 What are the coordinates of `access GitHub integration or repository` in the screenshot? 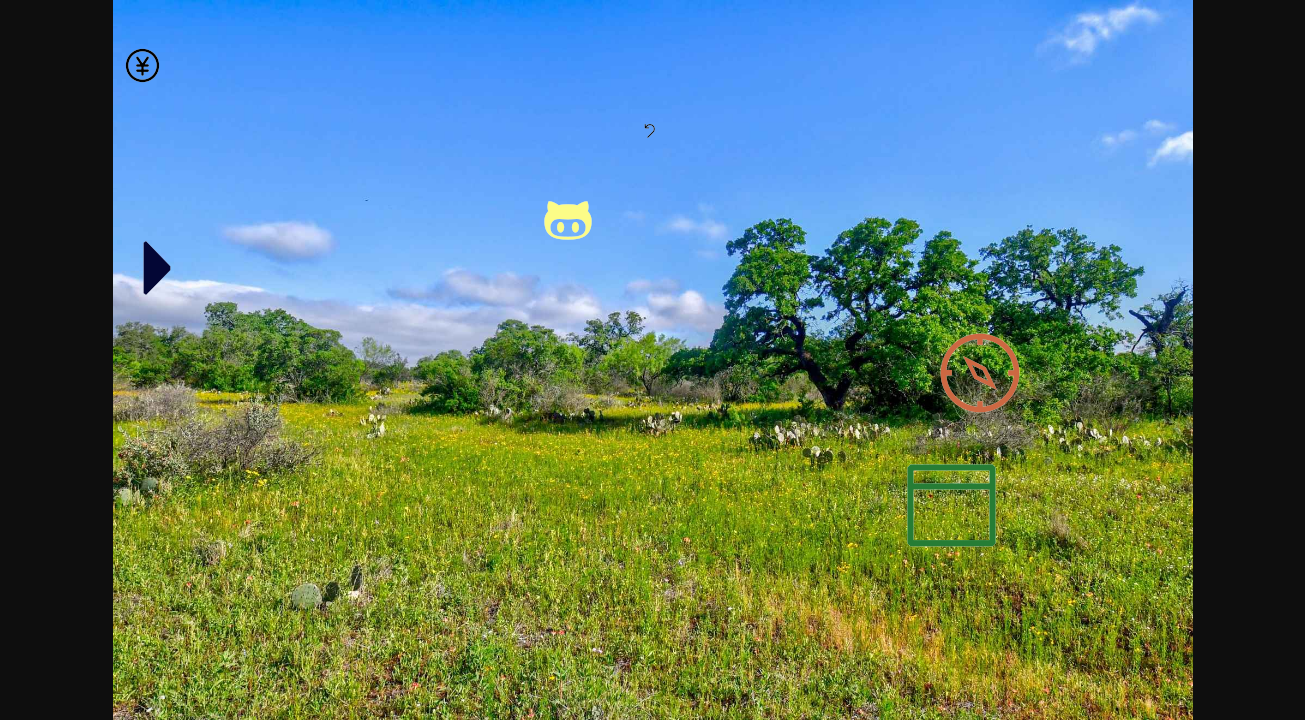 It's located at (568, 219).